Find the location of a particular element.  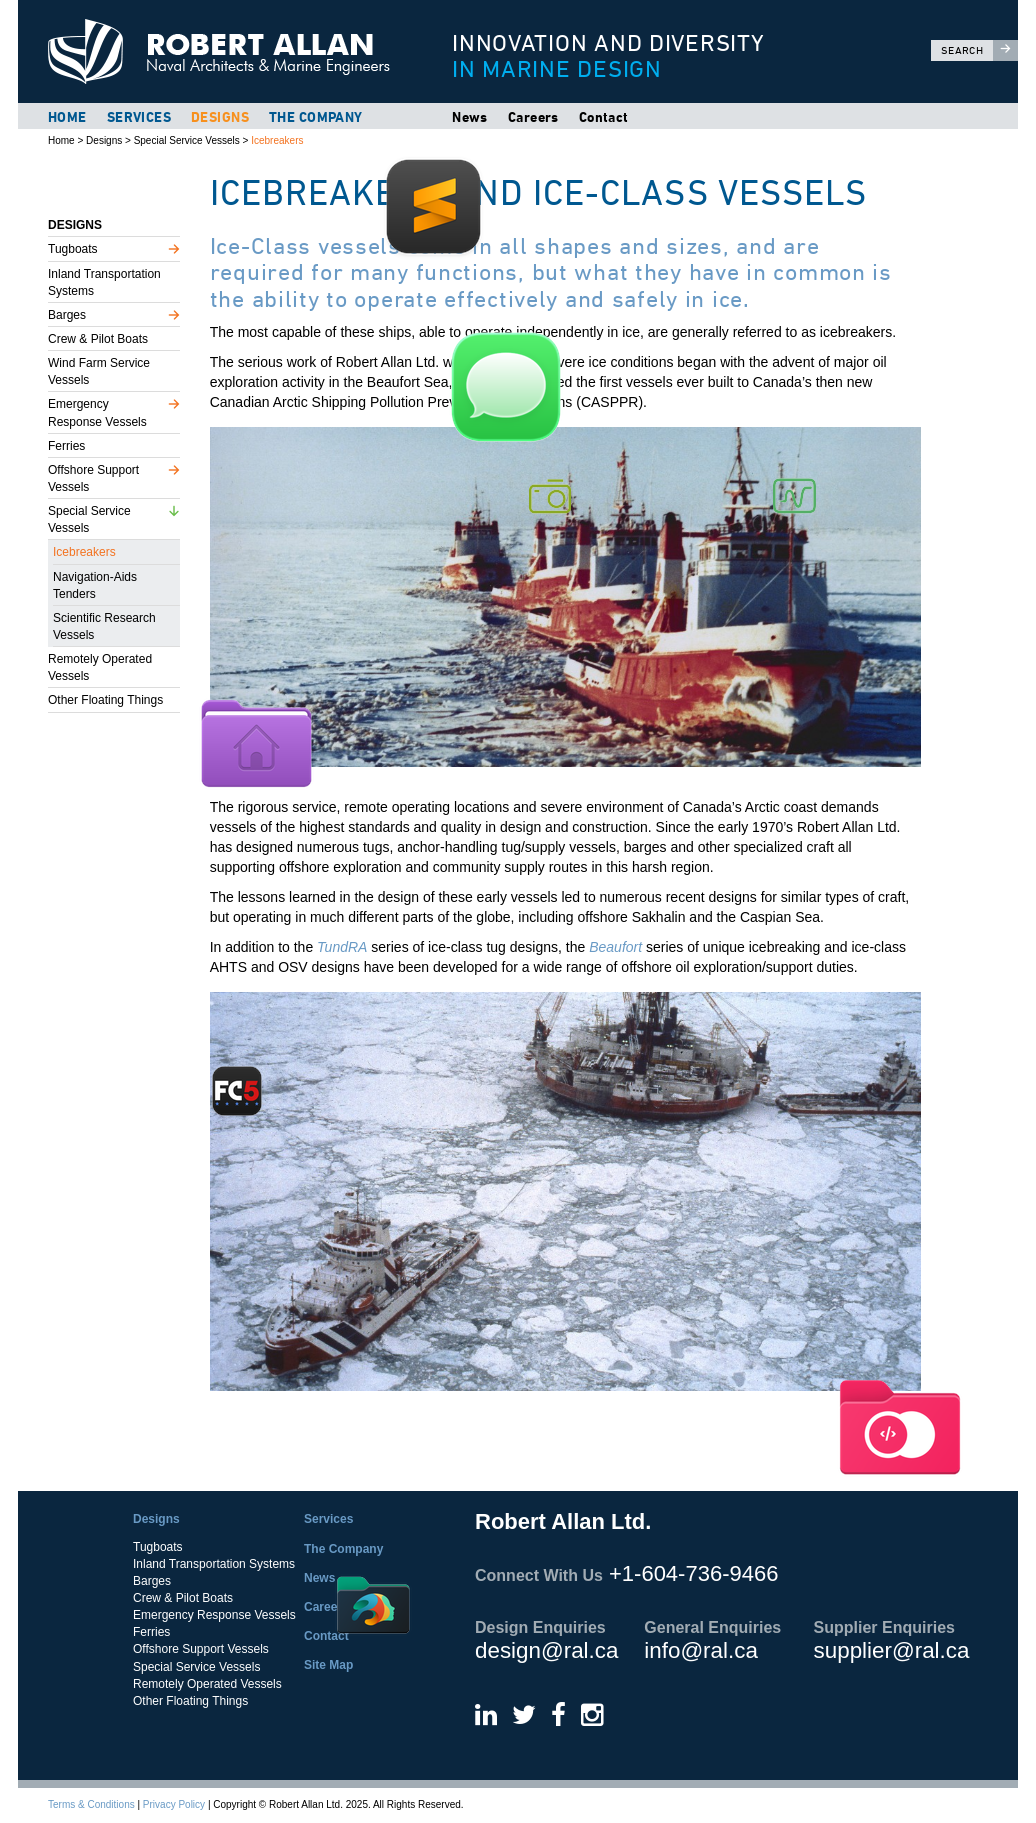

open appwrite project folder is located at coordinates (899, 1430).